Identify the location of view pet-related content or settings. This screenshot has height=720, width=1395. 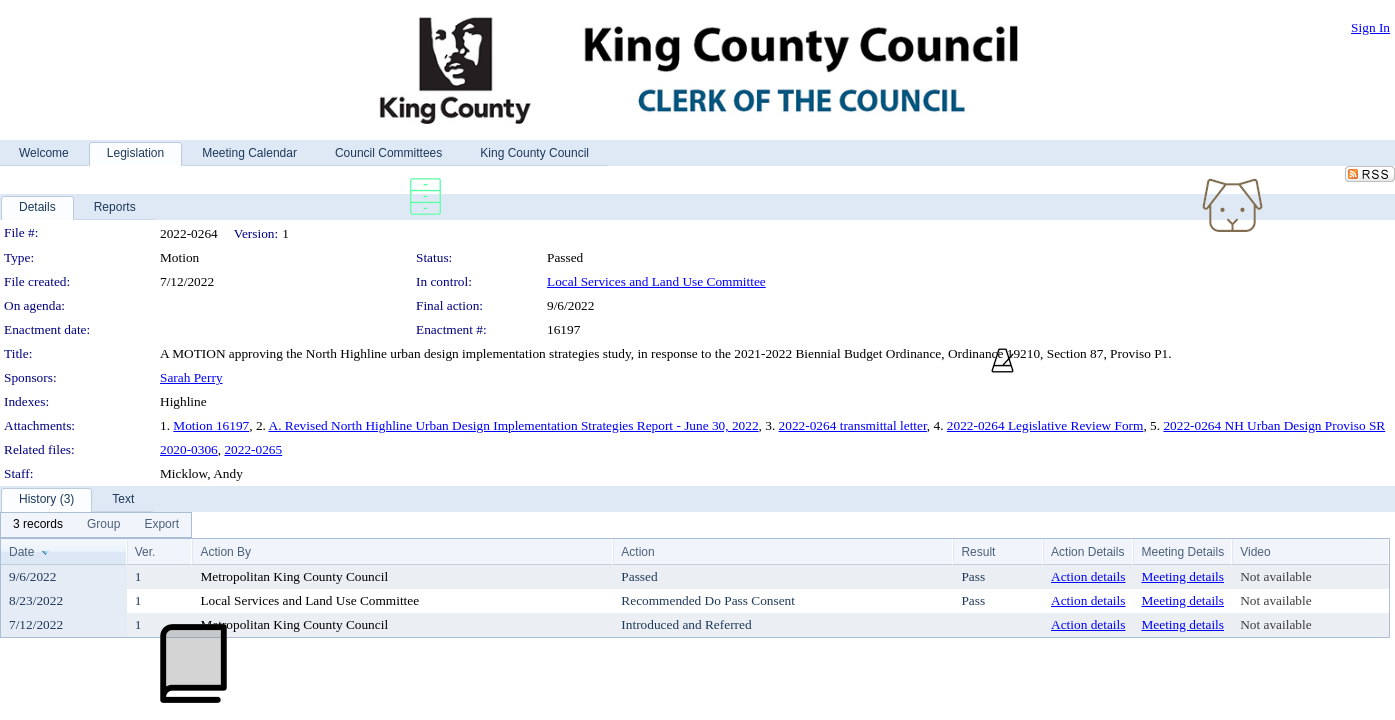
(1232, 206).